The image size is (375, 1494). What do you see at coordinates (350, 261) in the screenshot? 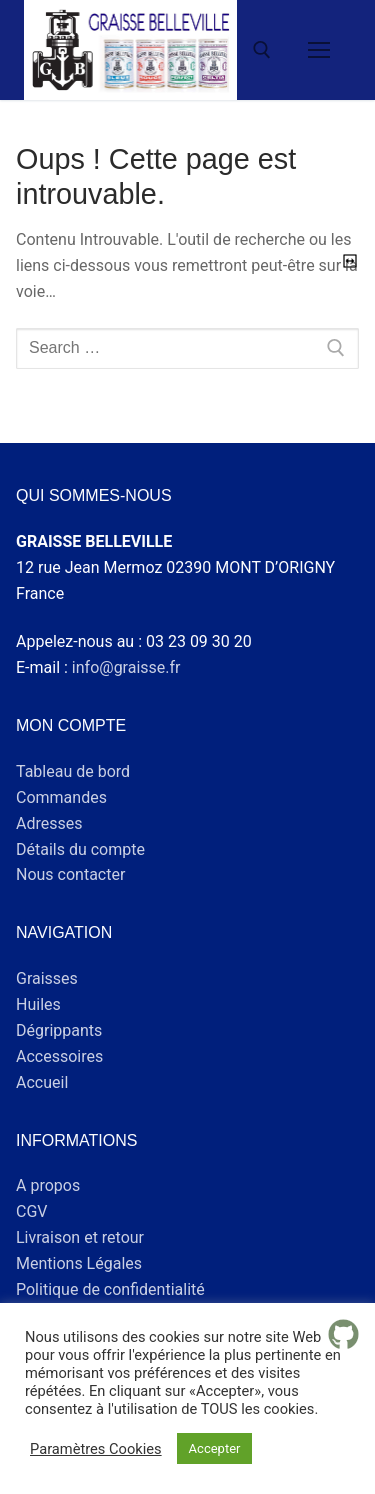
I see `flip image horizontally` at bounding box center [350, 261].